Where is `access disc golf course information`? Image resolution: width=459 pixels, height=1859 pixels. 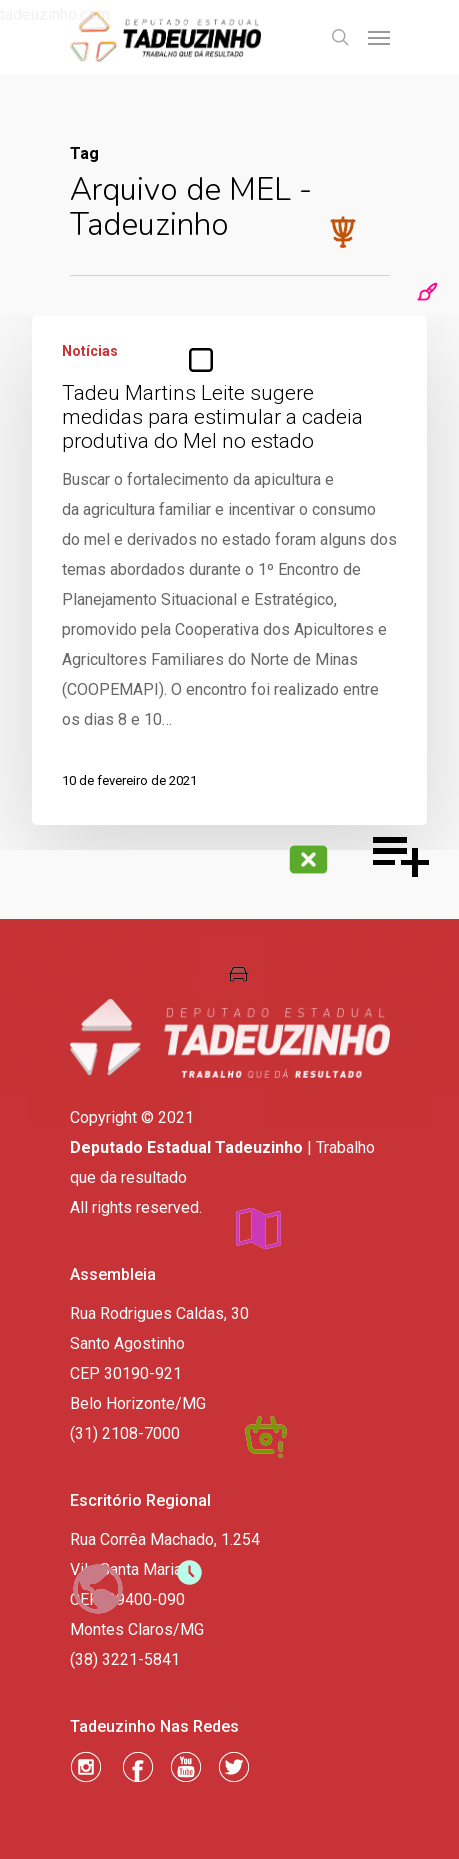
access disc golf course information is located at coordinates (343, 232).